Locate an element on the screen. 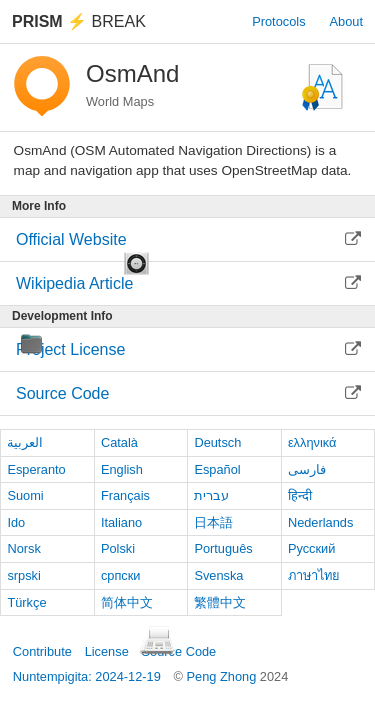 This screenshot has height=720, width=375. open folder to view contents is located at coordinates (31, 343).